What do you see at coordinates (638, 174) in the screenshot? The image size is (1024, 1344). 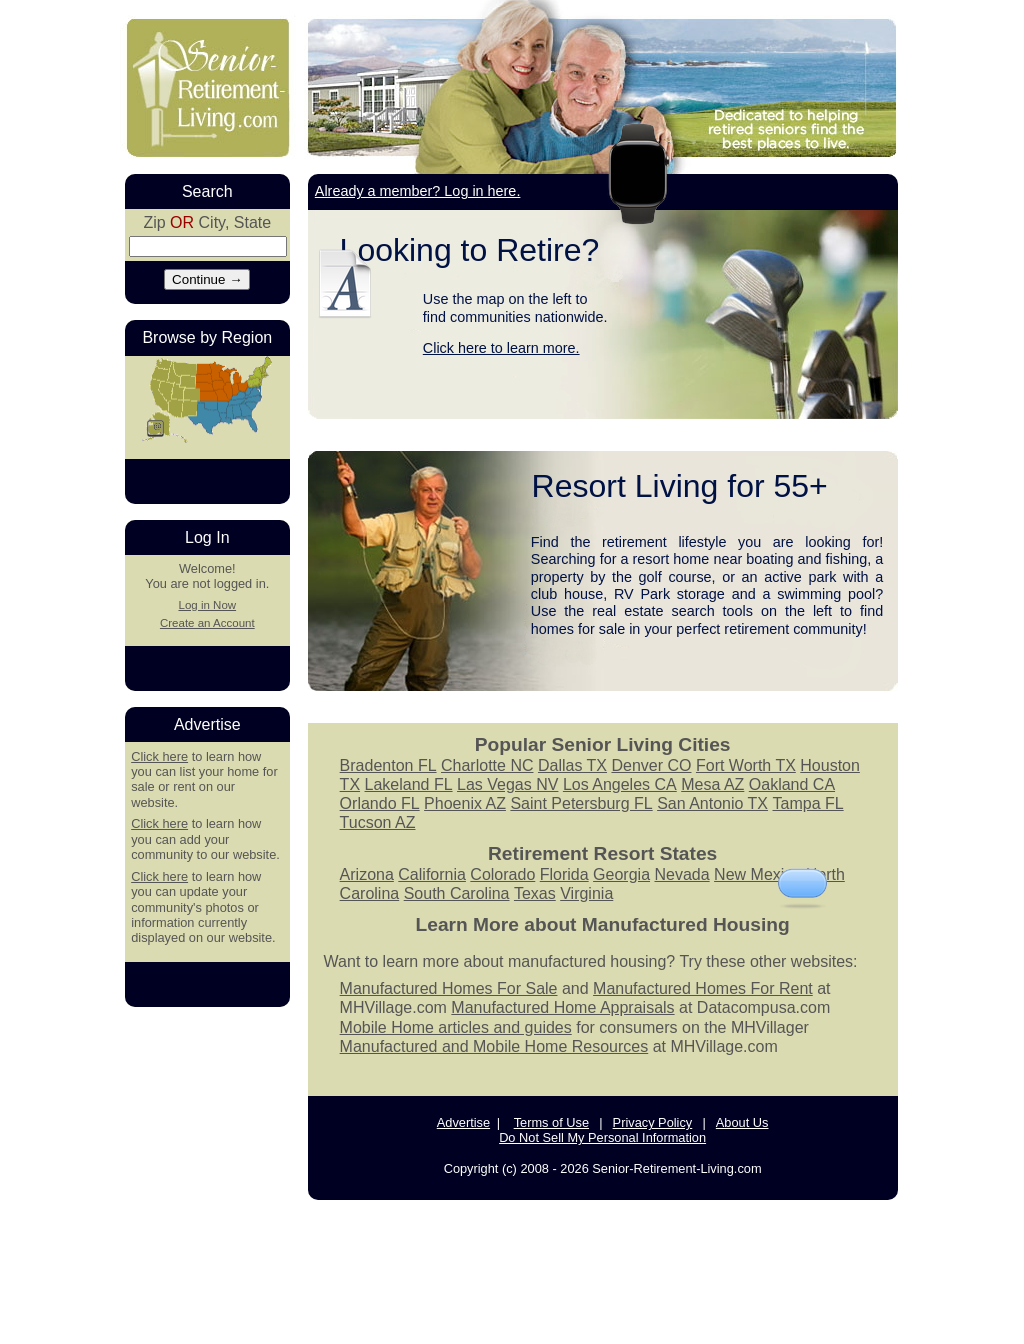 I see `apple watch series 10 device icon` at bounding box center [638, 174].